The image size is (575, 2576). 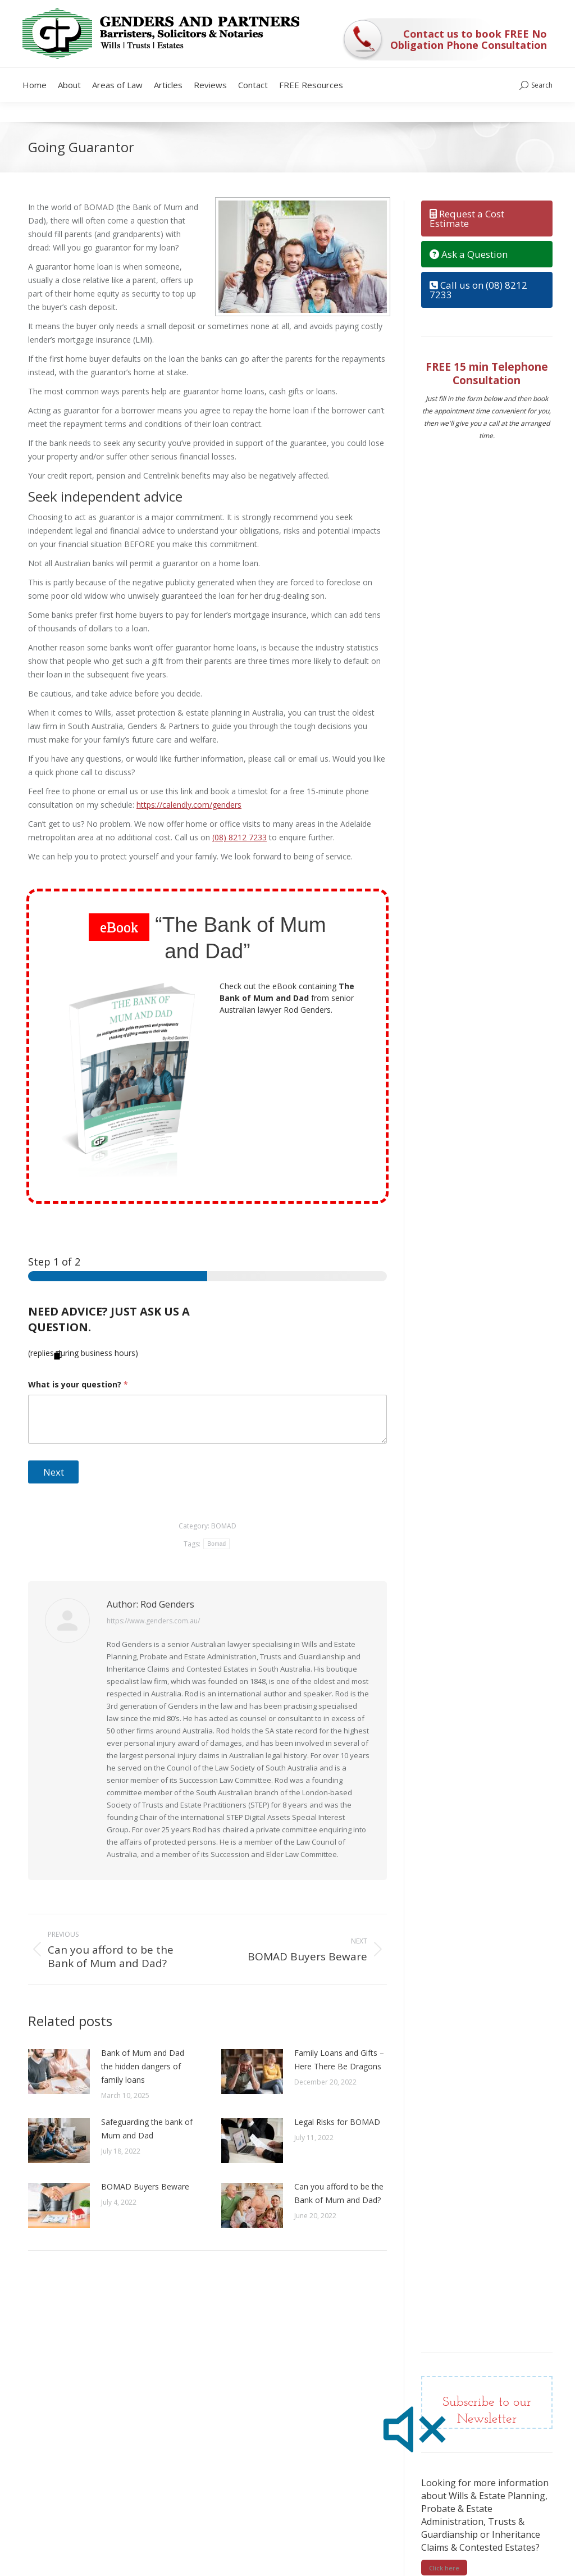 I want to click on copy file to clipboard, so click(x=58, y=1355).